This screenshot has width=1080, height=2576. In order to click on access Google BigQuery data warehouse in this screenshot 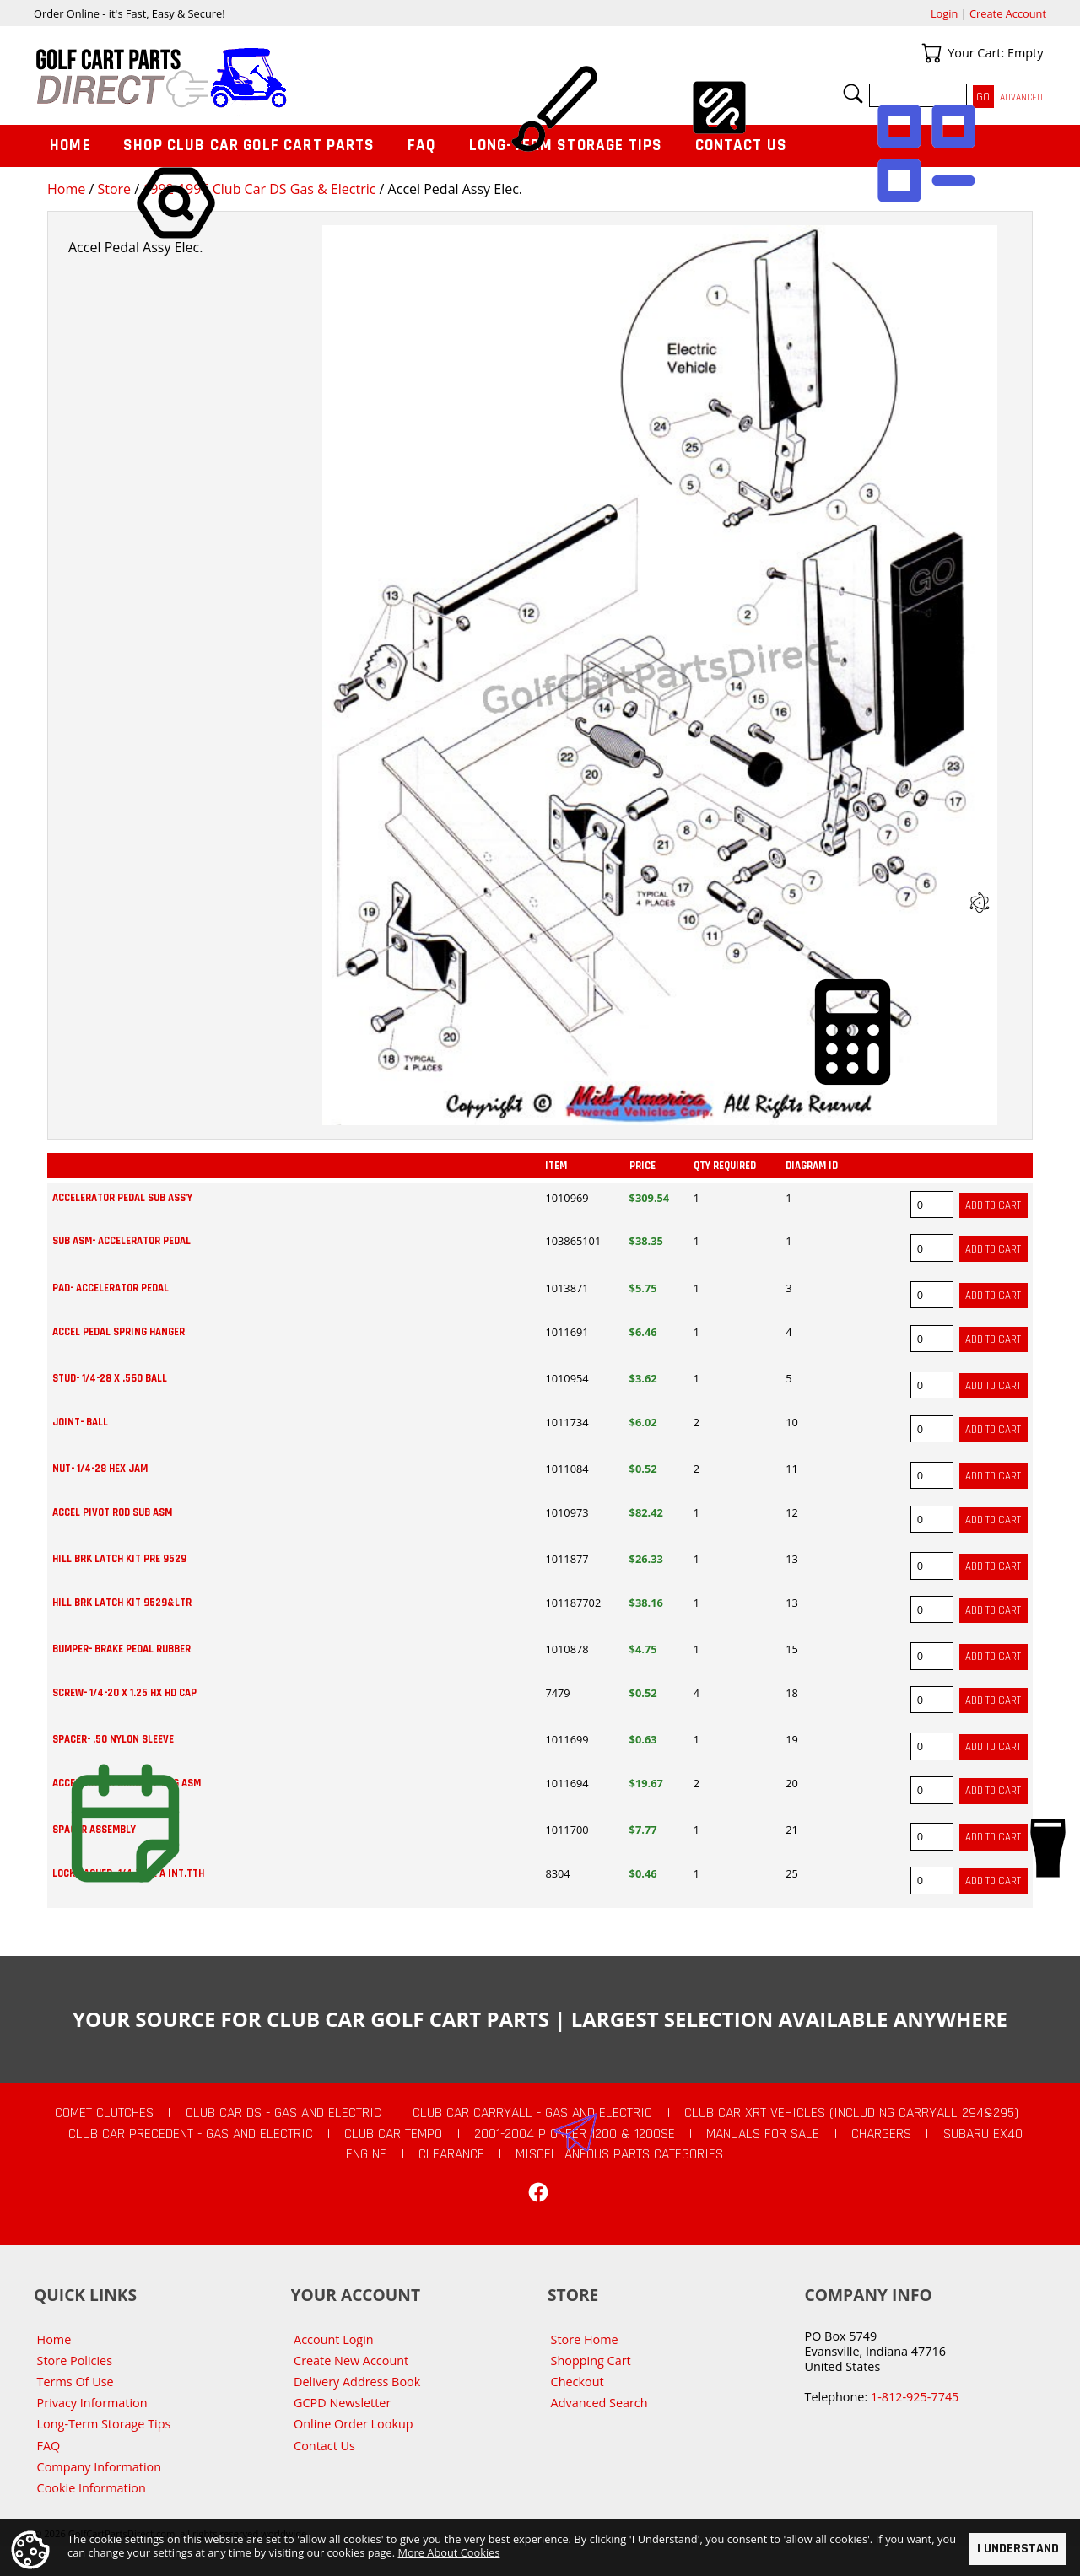, I will do `click(176, 202)`.